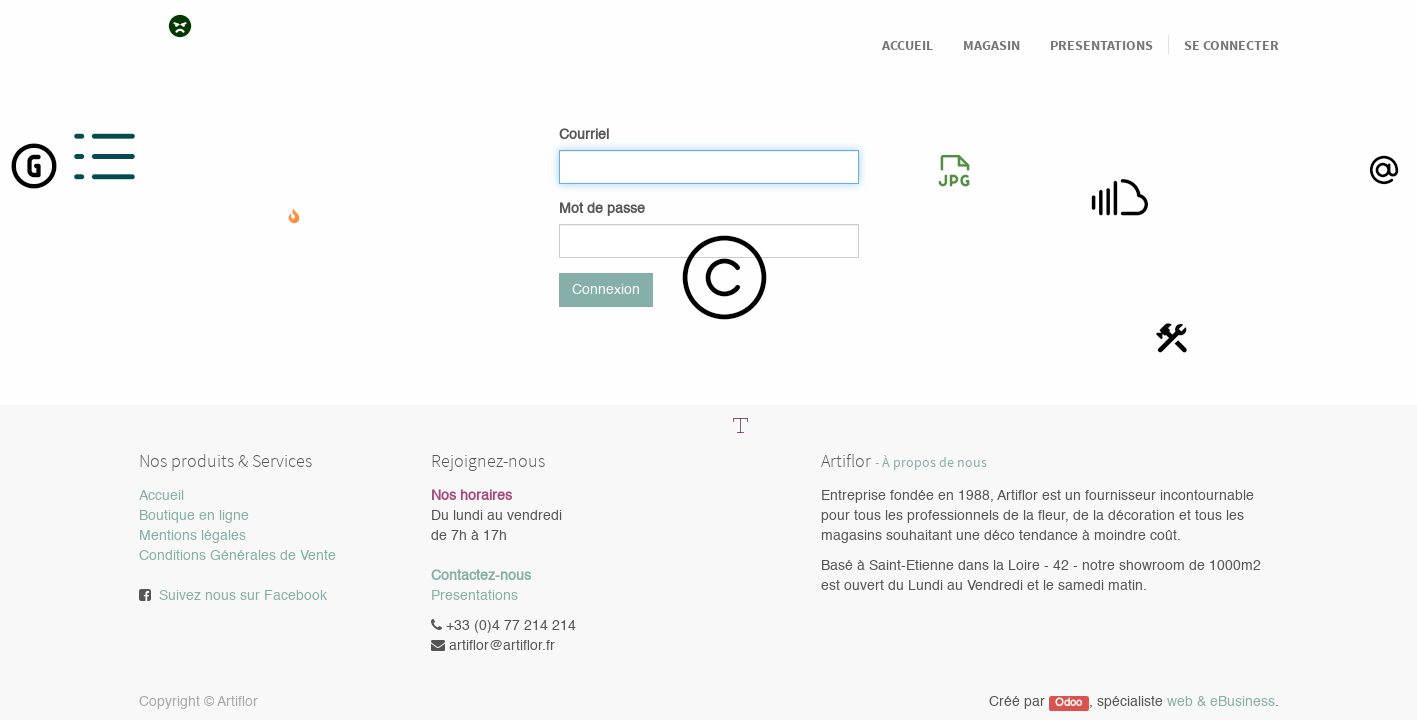  What do you see at coordinates (180, 26) in the screenshot?
I see `react to a message with anger` at bounding box center [180, 26].